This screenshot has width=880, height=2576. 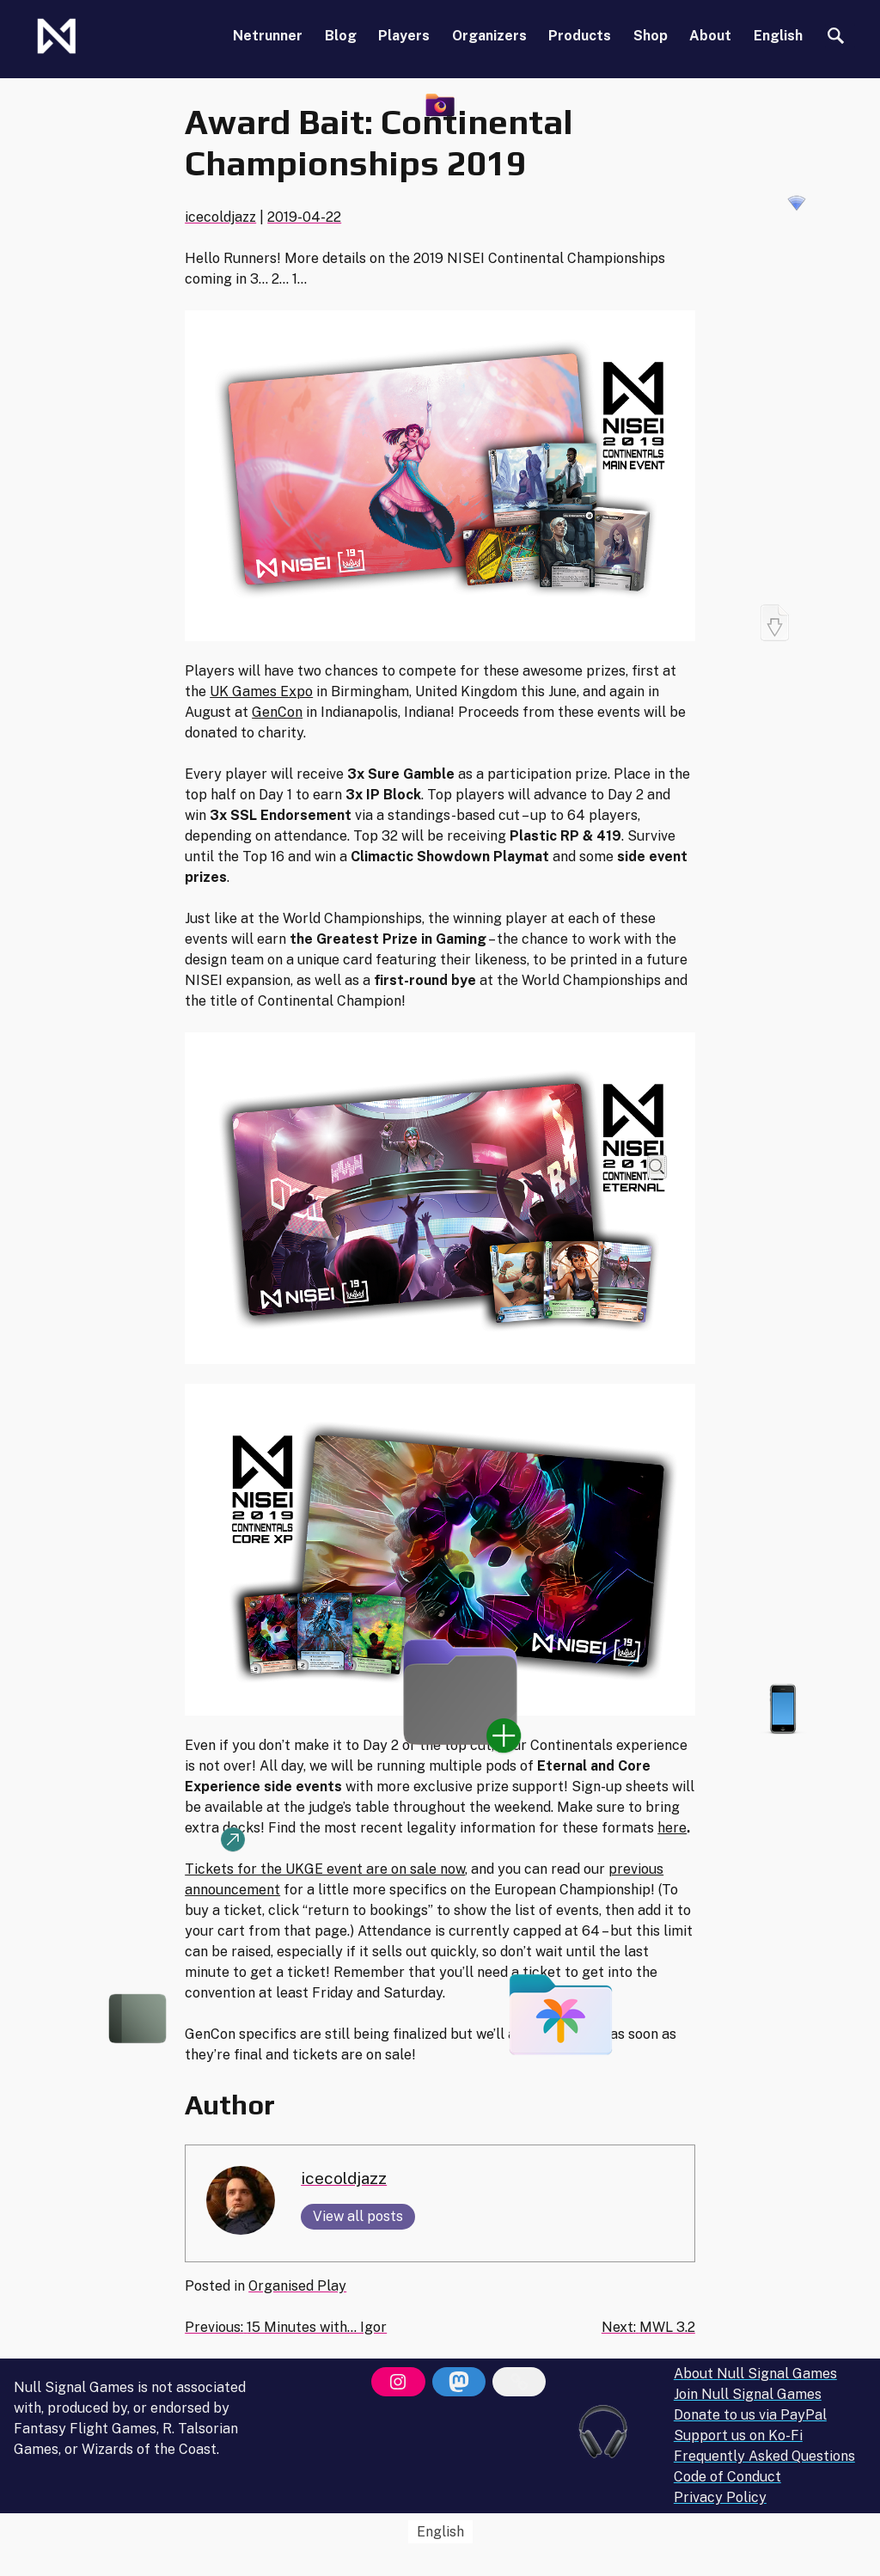 What do you see at coordinates (560, 2017) in the screenshot?
I see `open google palm ai project folder` at bounding box center [560, 2017].